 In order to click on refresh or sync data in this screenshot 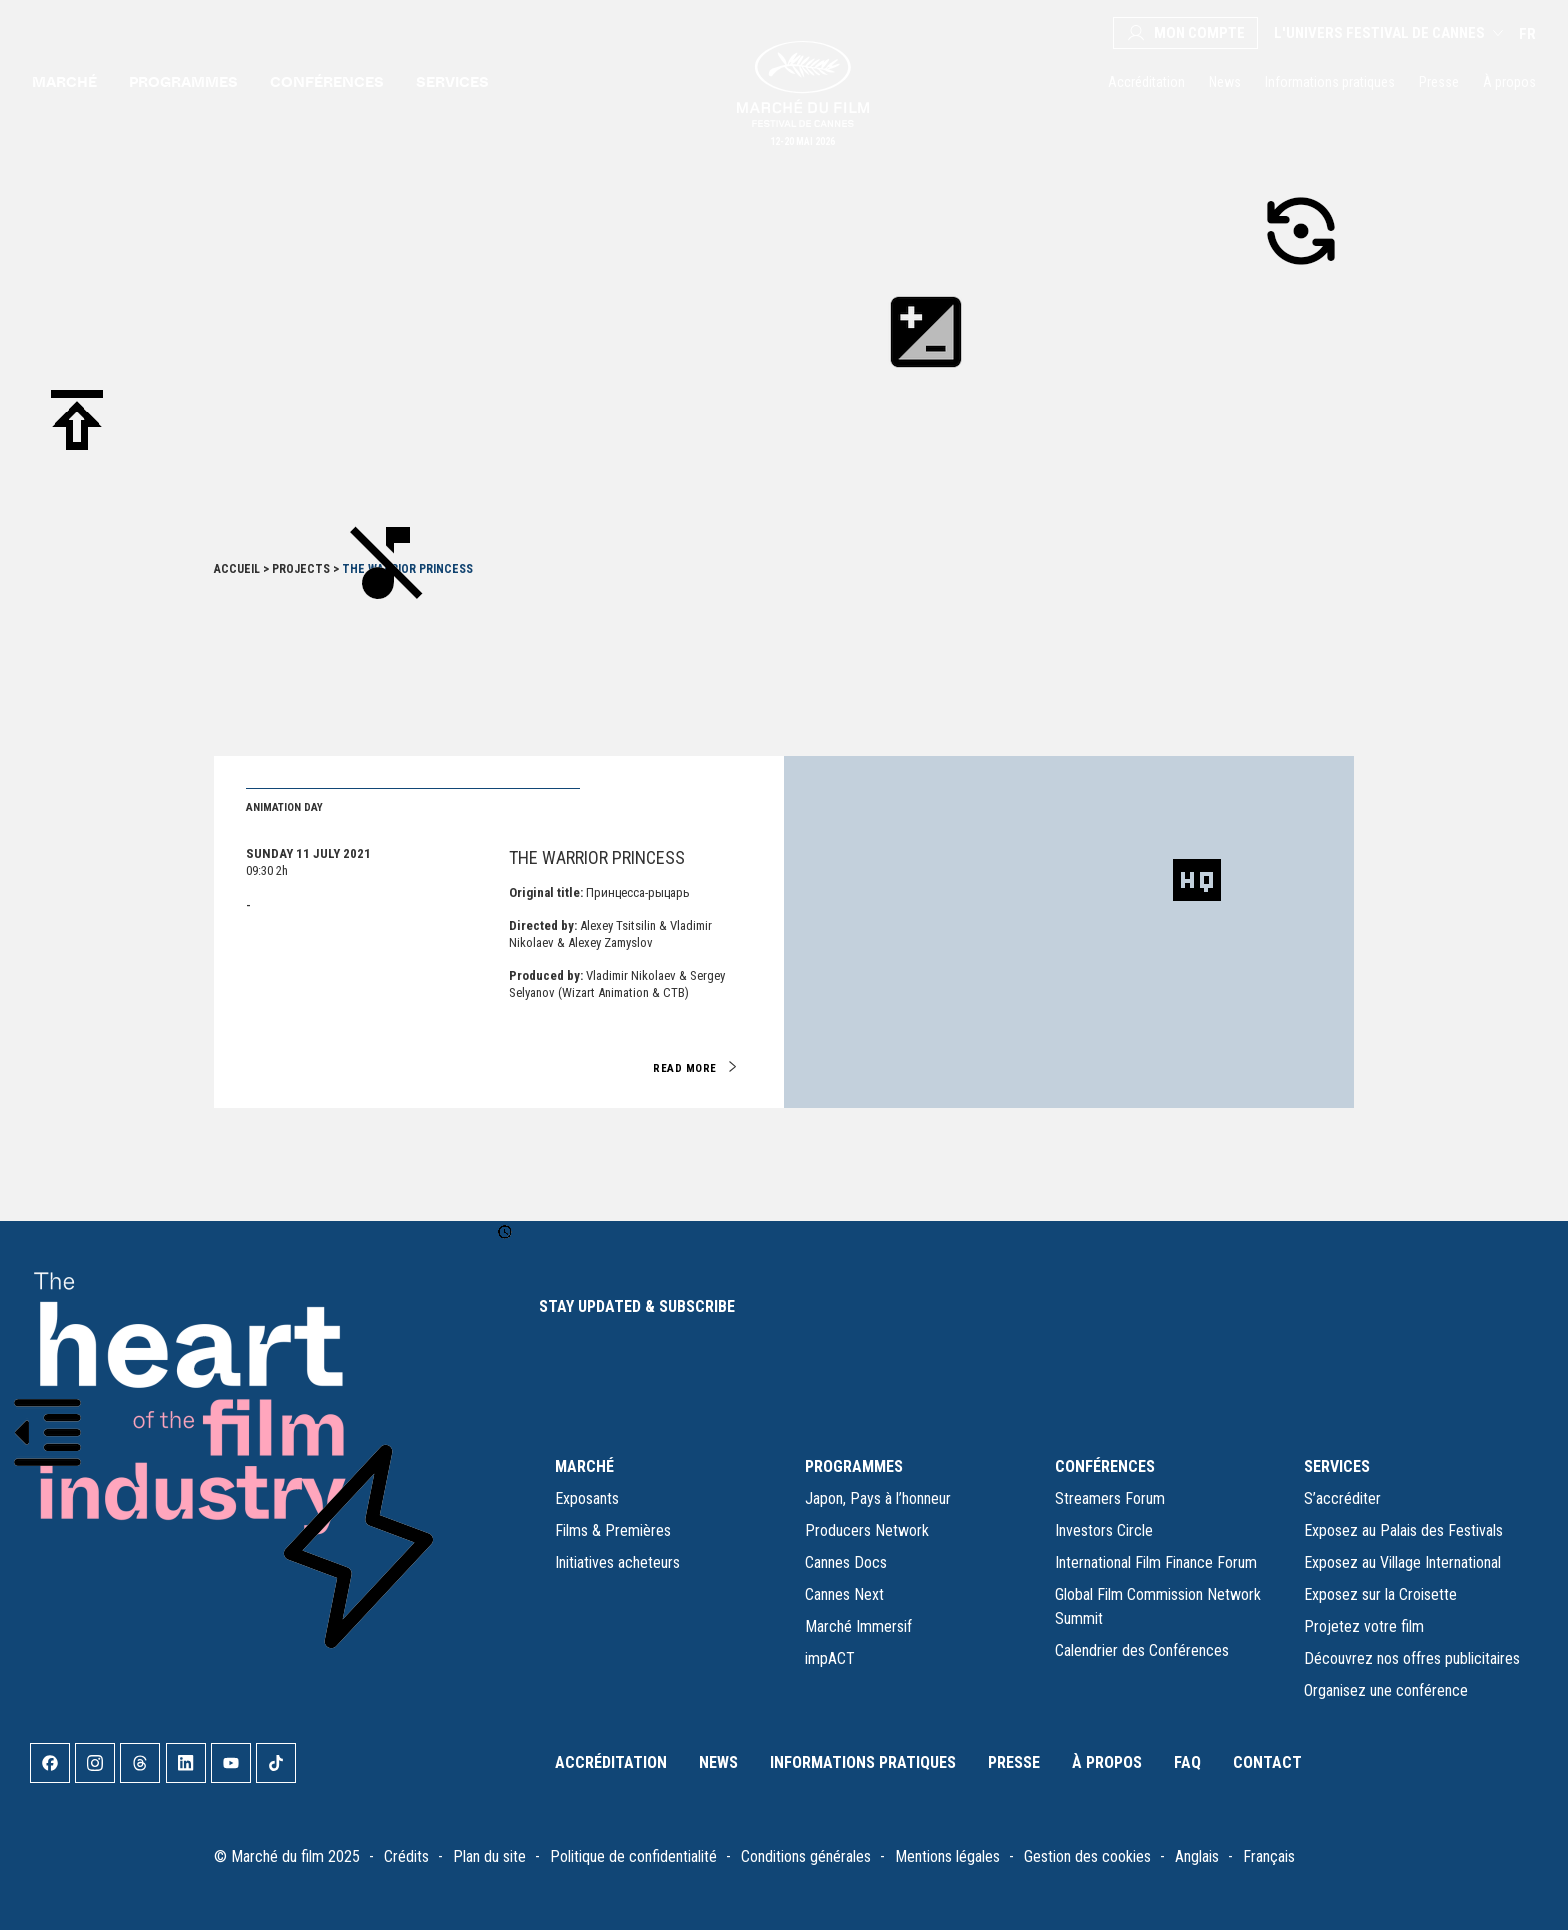, I will do `click(1301, 231)`.